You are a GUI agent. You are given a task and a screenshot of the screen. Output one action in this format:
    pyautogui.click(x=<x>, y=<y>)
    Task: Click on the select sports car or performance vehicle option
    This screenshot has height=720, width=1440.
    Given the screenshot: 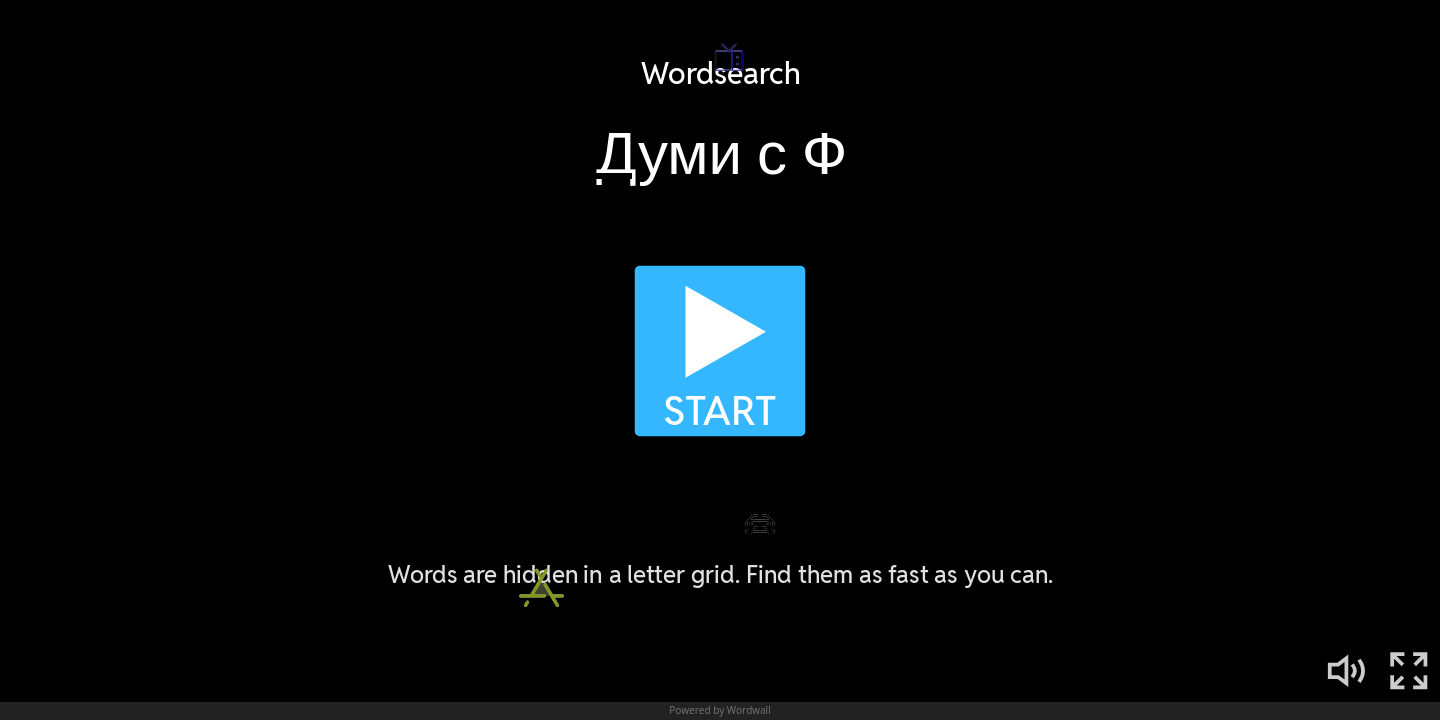 What is the action you would take?
    pyautogui.click(x=760, y=524)
    